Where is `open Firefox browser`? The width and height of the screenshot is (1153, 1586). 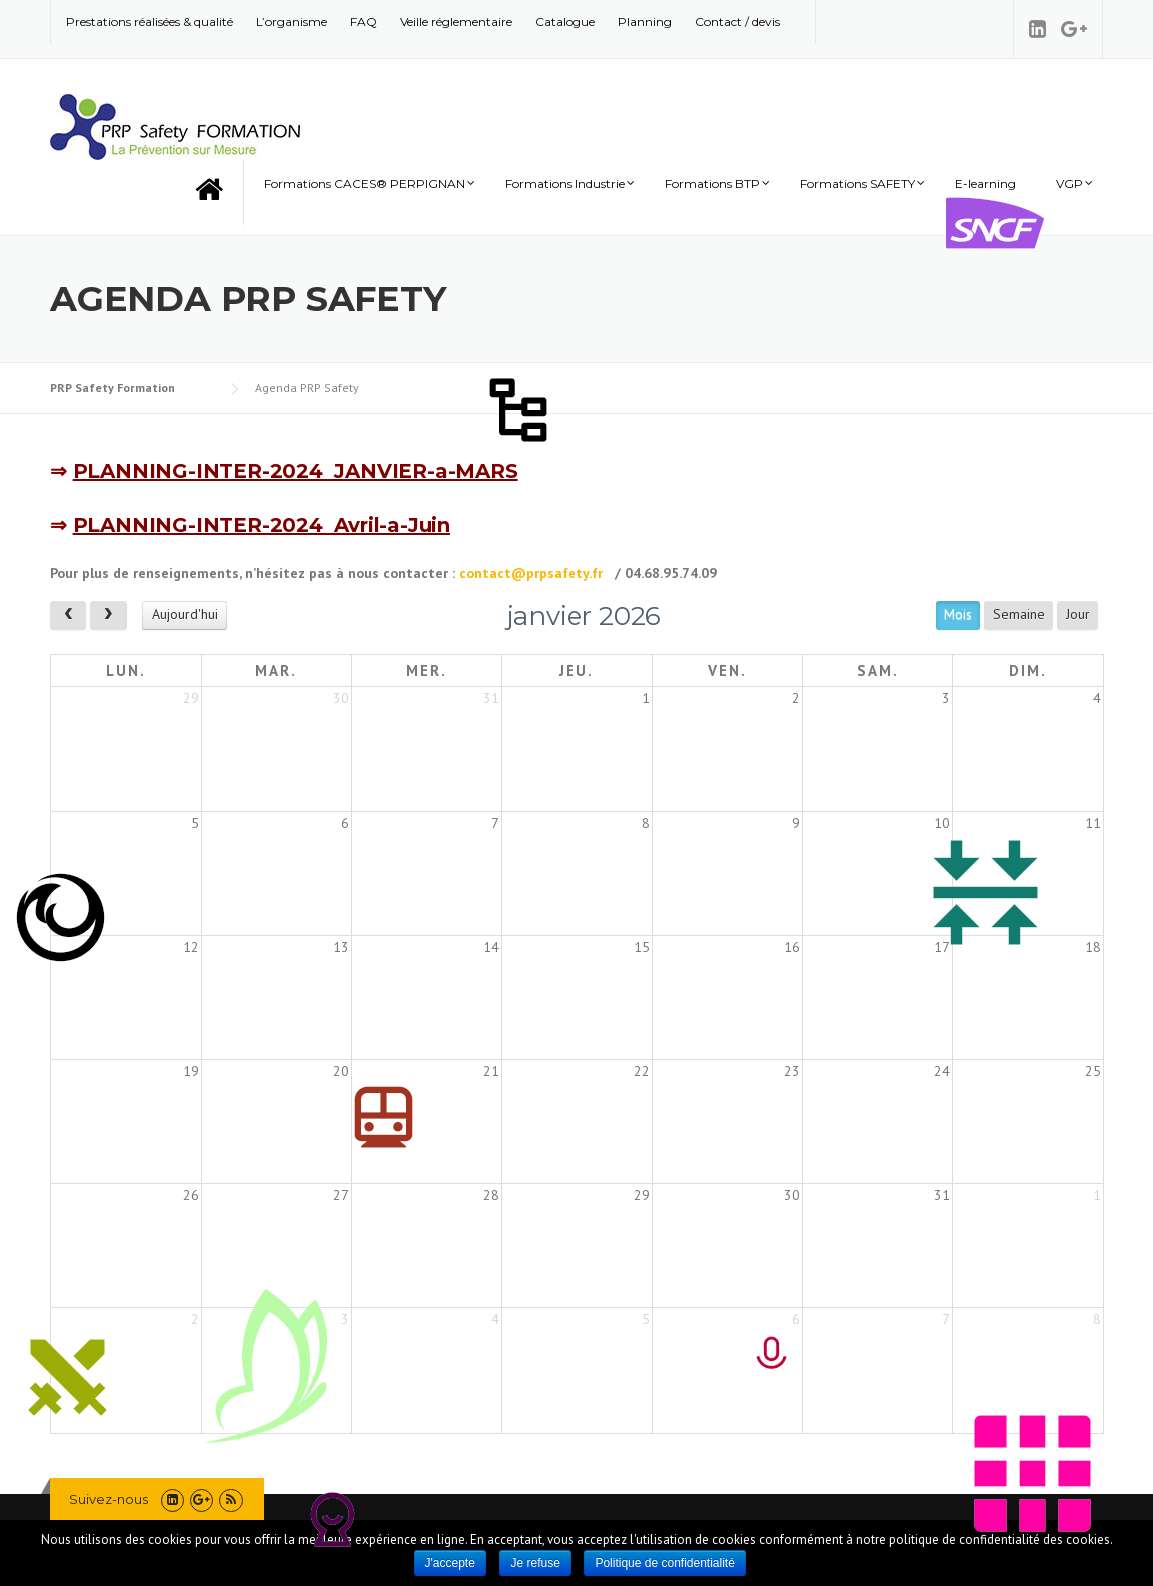 open Firefox browser is located at coordinates (60, 917).